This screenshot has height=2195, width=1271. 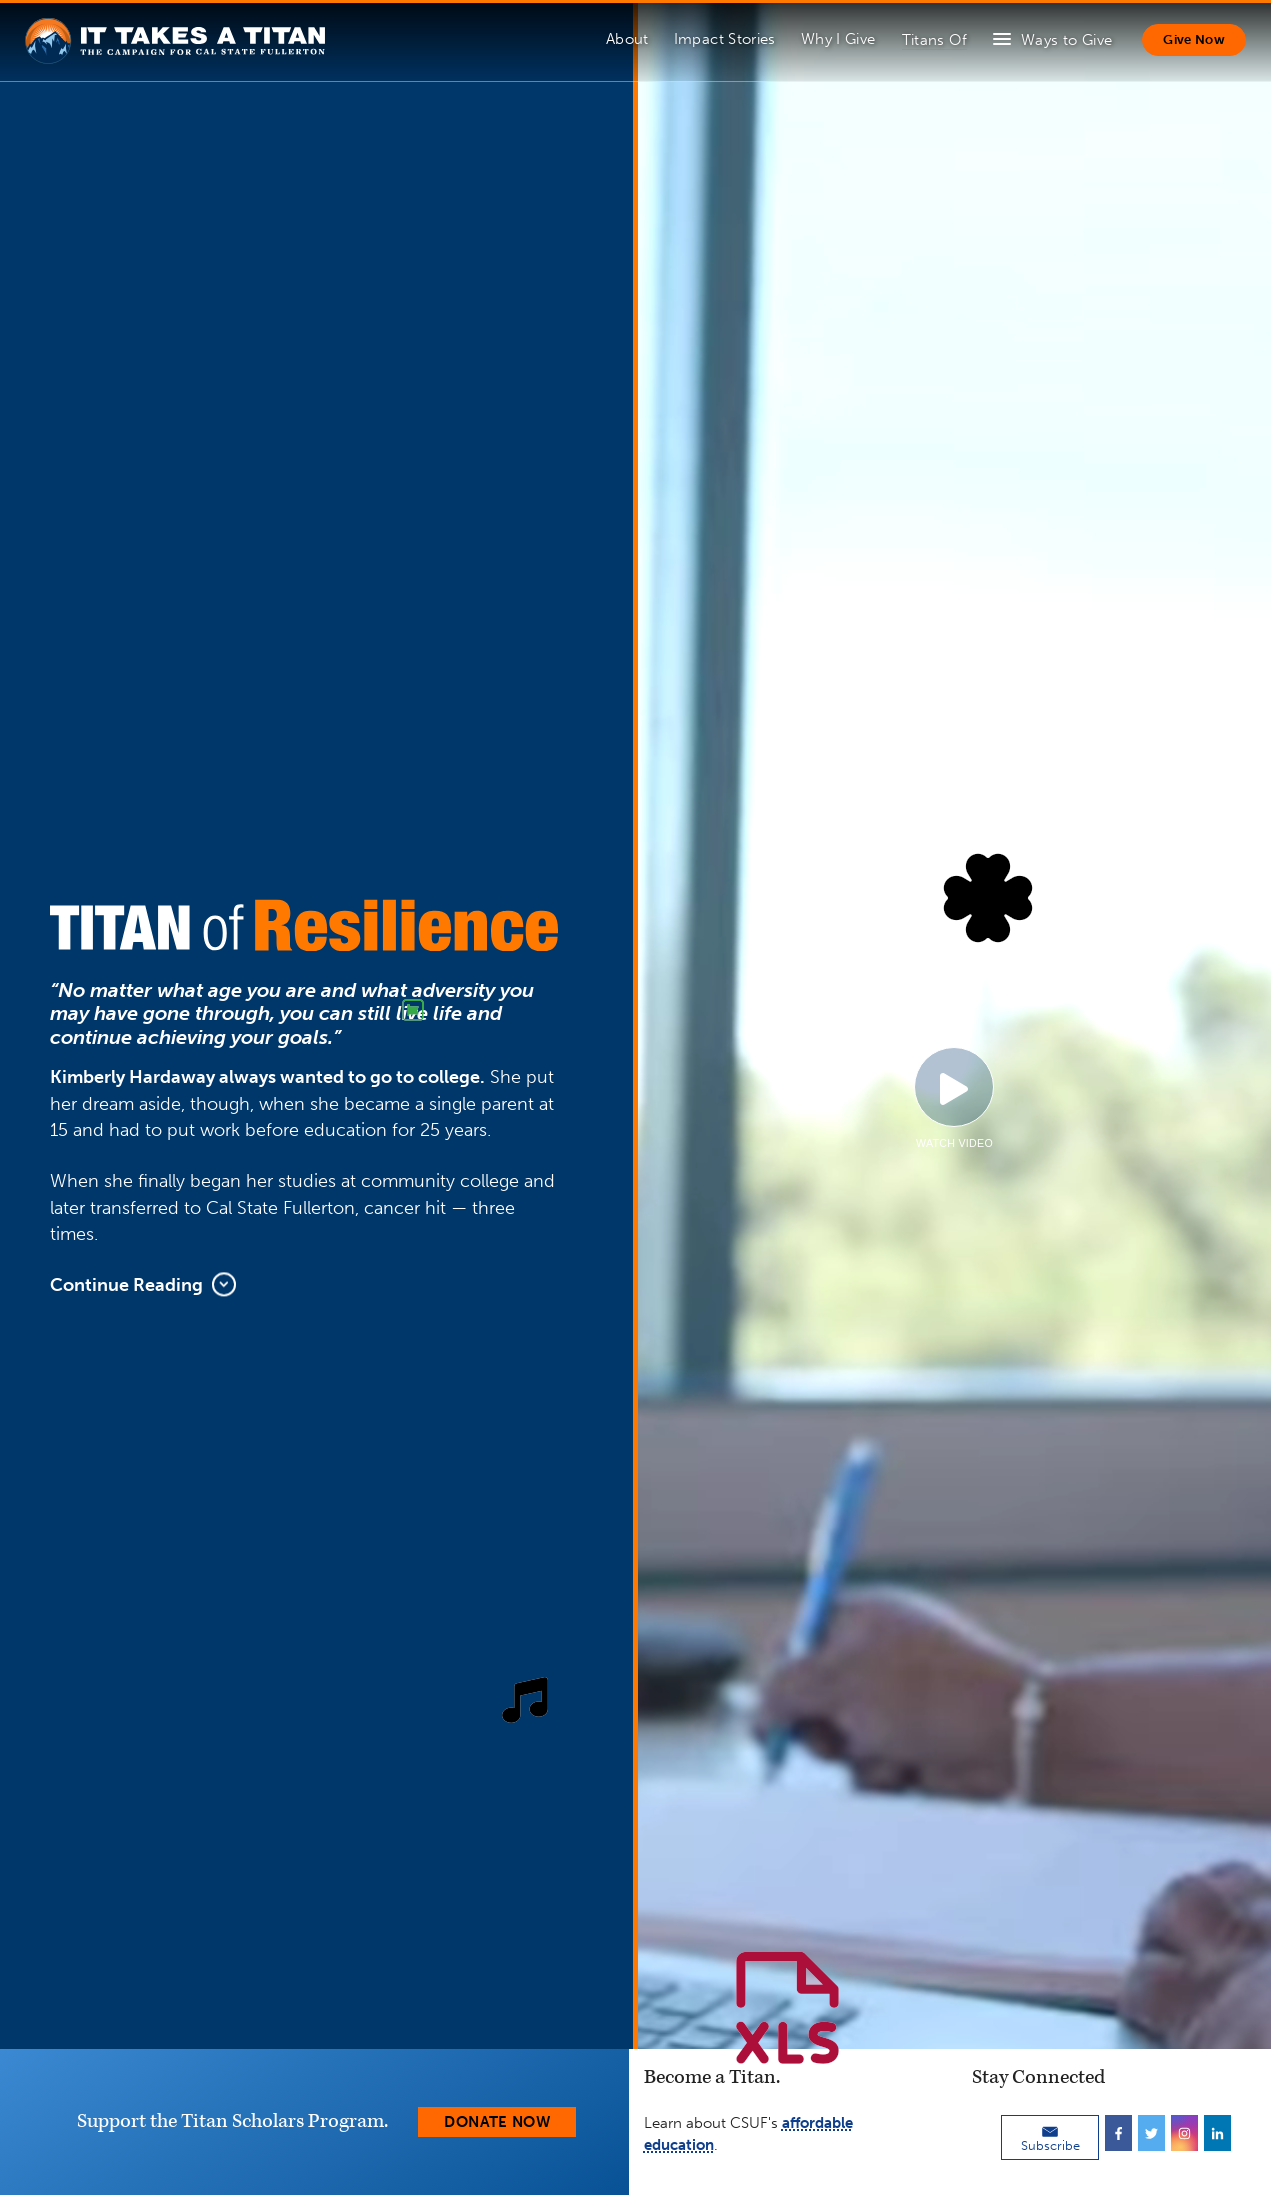 I want to click on font awesome brand logo, so click(x=413, y=1010).